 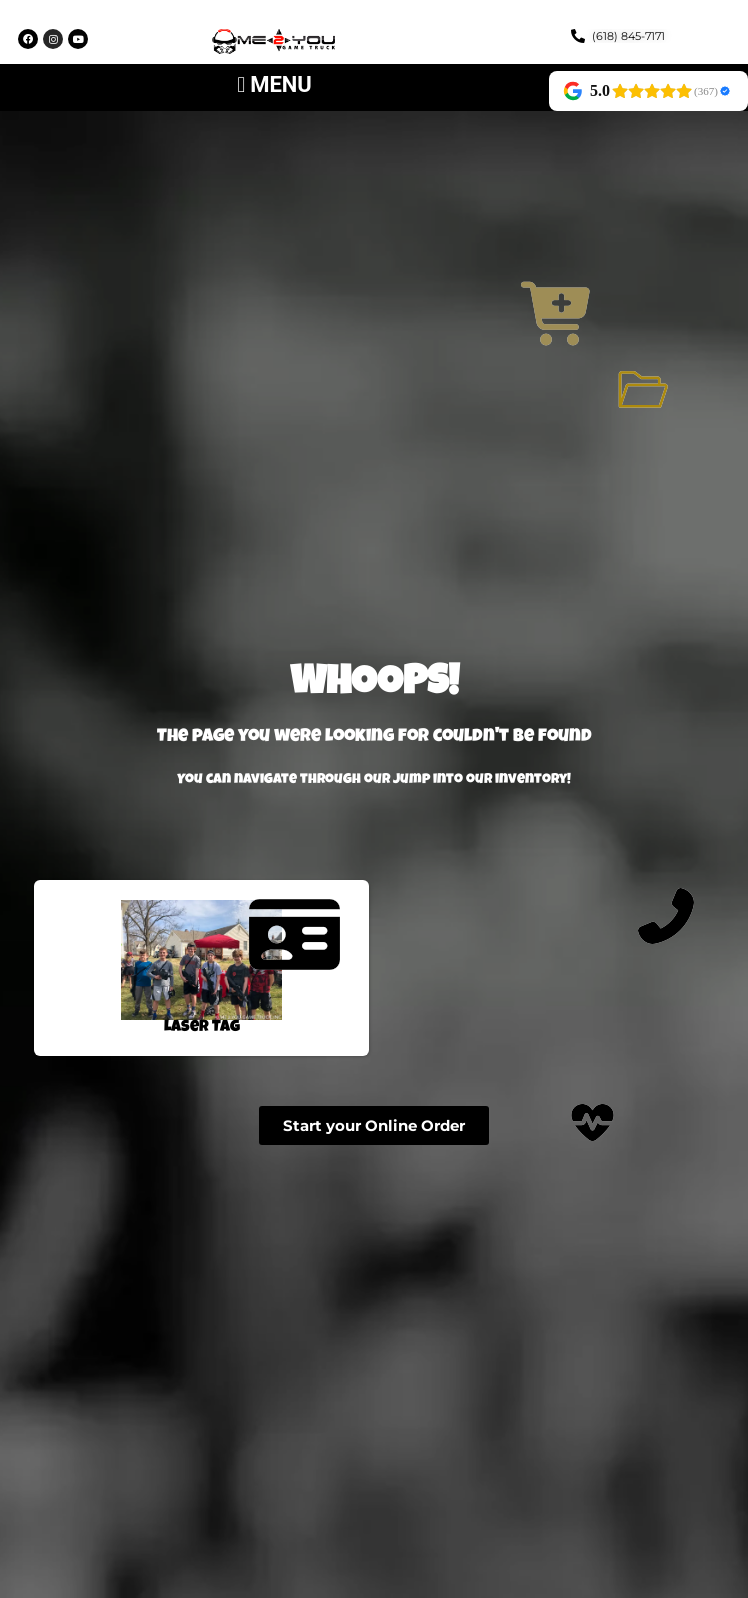 What do you see at coordinates (559, 314) in the screenshot?
I see `add item to shopping cart` at bounding box center [559, 314].